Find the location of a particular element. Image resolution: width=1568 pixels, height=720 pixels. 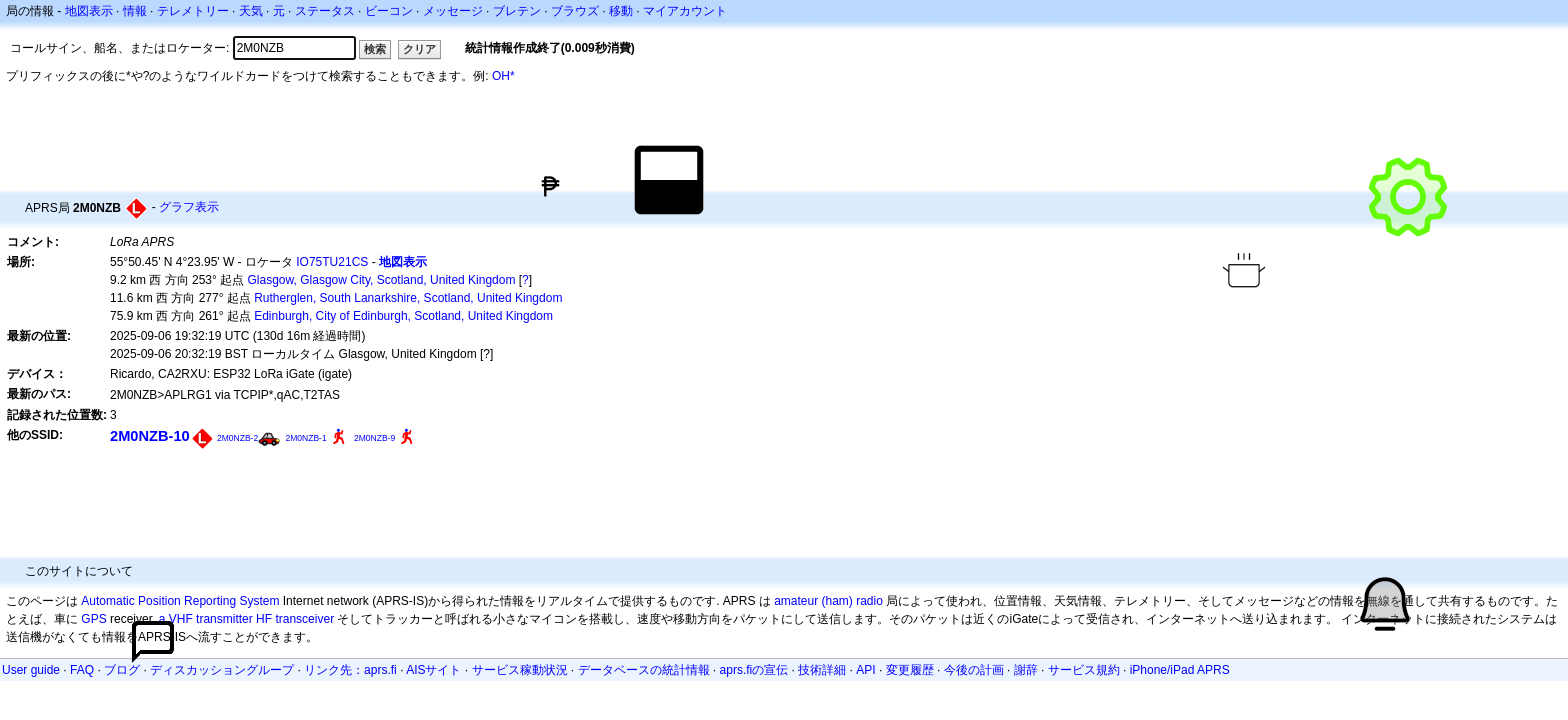

view notifications is located at coordinates (1385, 604).